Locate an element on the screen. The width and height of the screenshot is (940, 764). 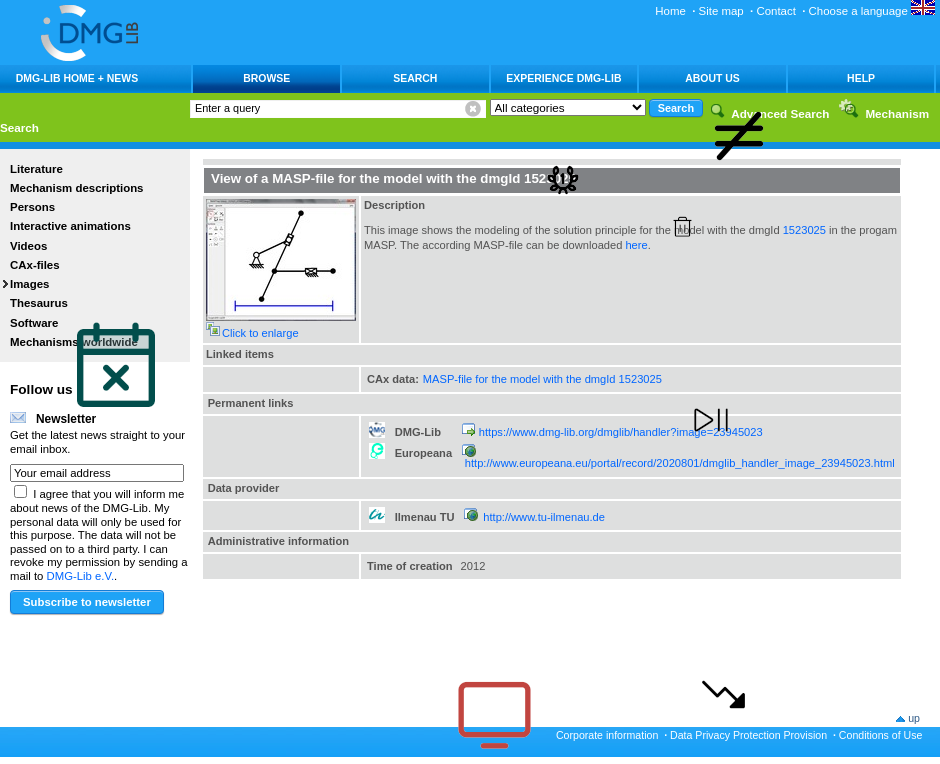
indicates first place or winner status is located at coordinates (563, 180).